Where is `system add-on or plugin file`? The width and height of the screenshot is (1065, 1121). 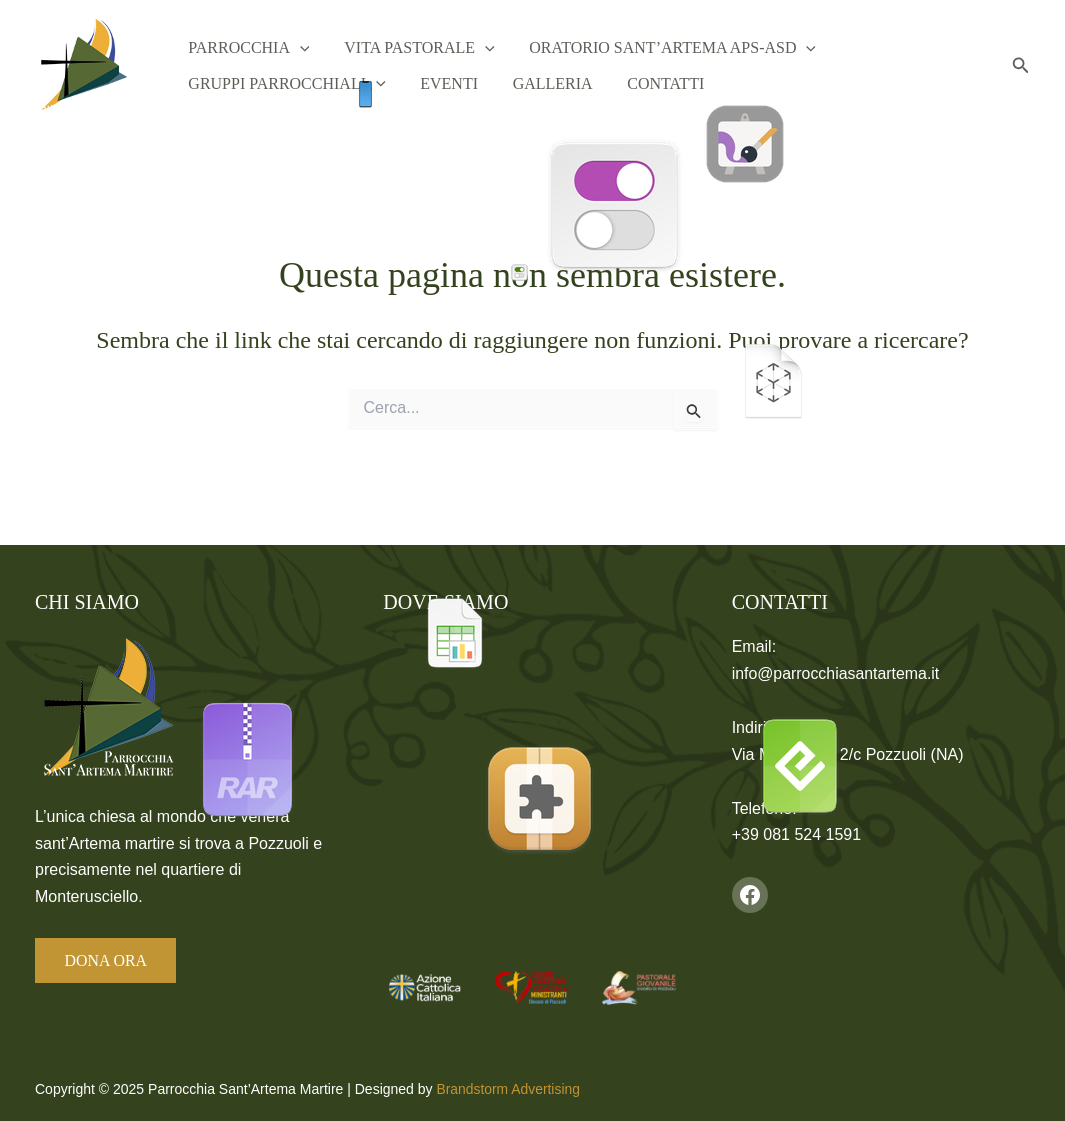 system add-on or plugin file is located at coordinates (539, 800).